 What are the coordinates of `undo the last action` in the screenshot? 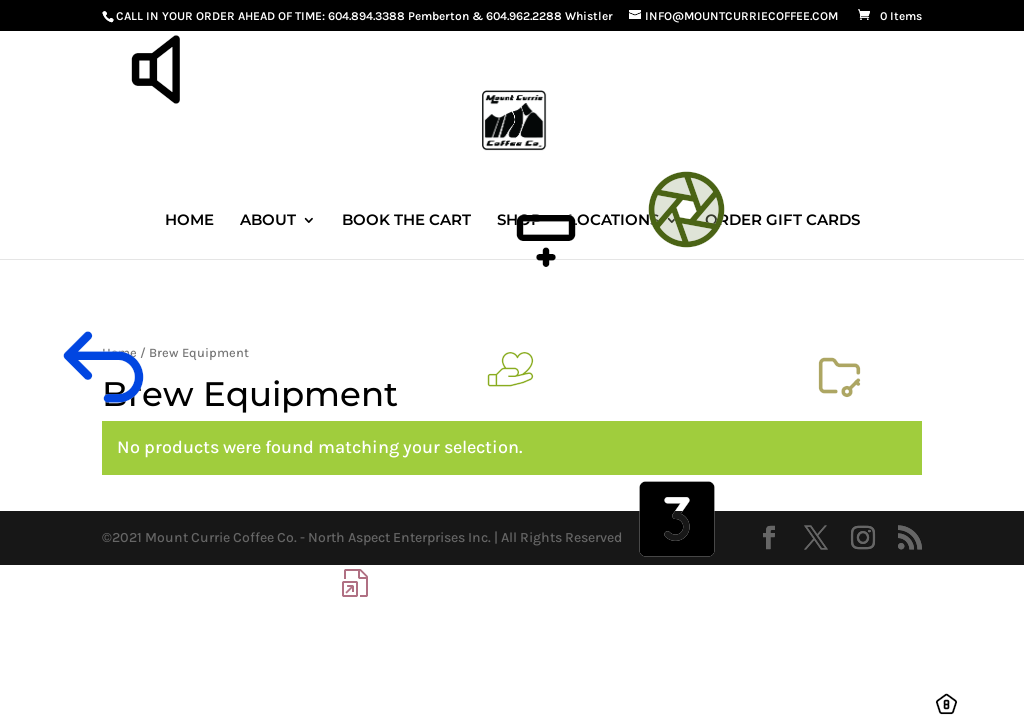 It's located at (103, 368).